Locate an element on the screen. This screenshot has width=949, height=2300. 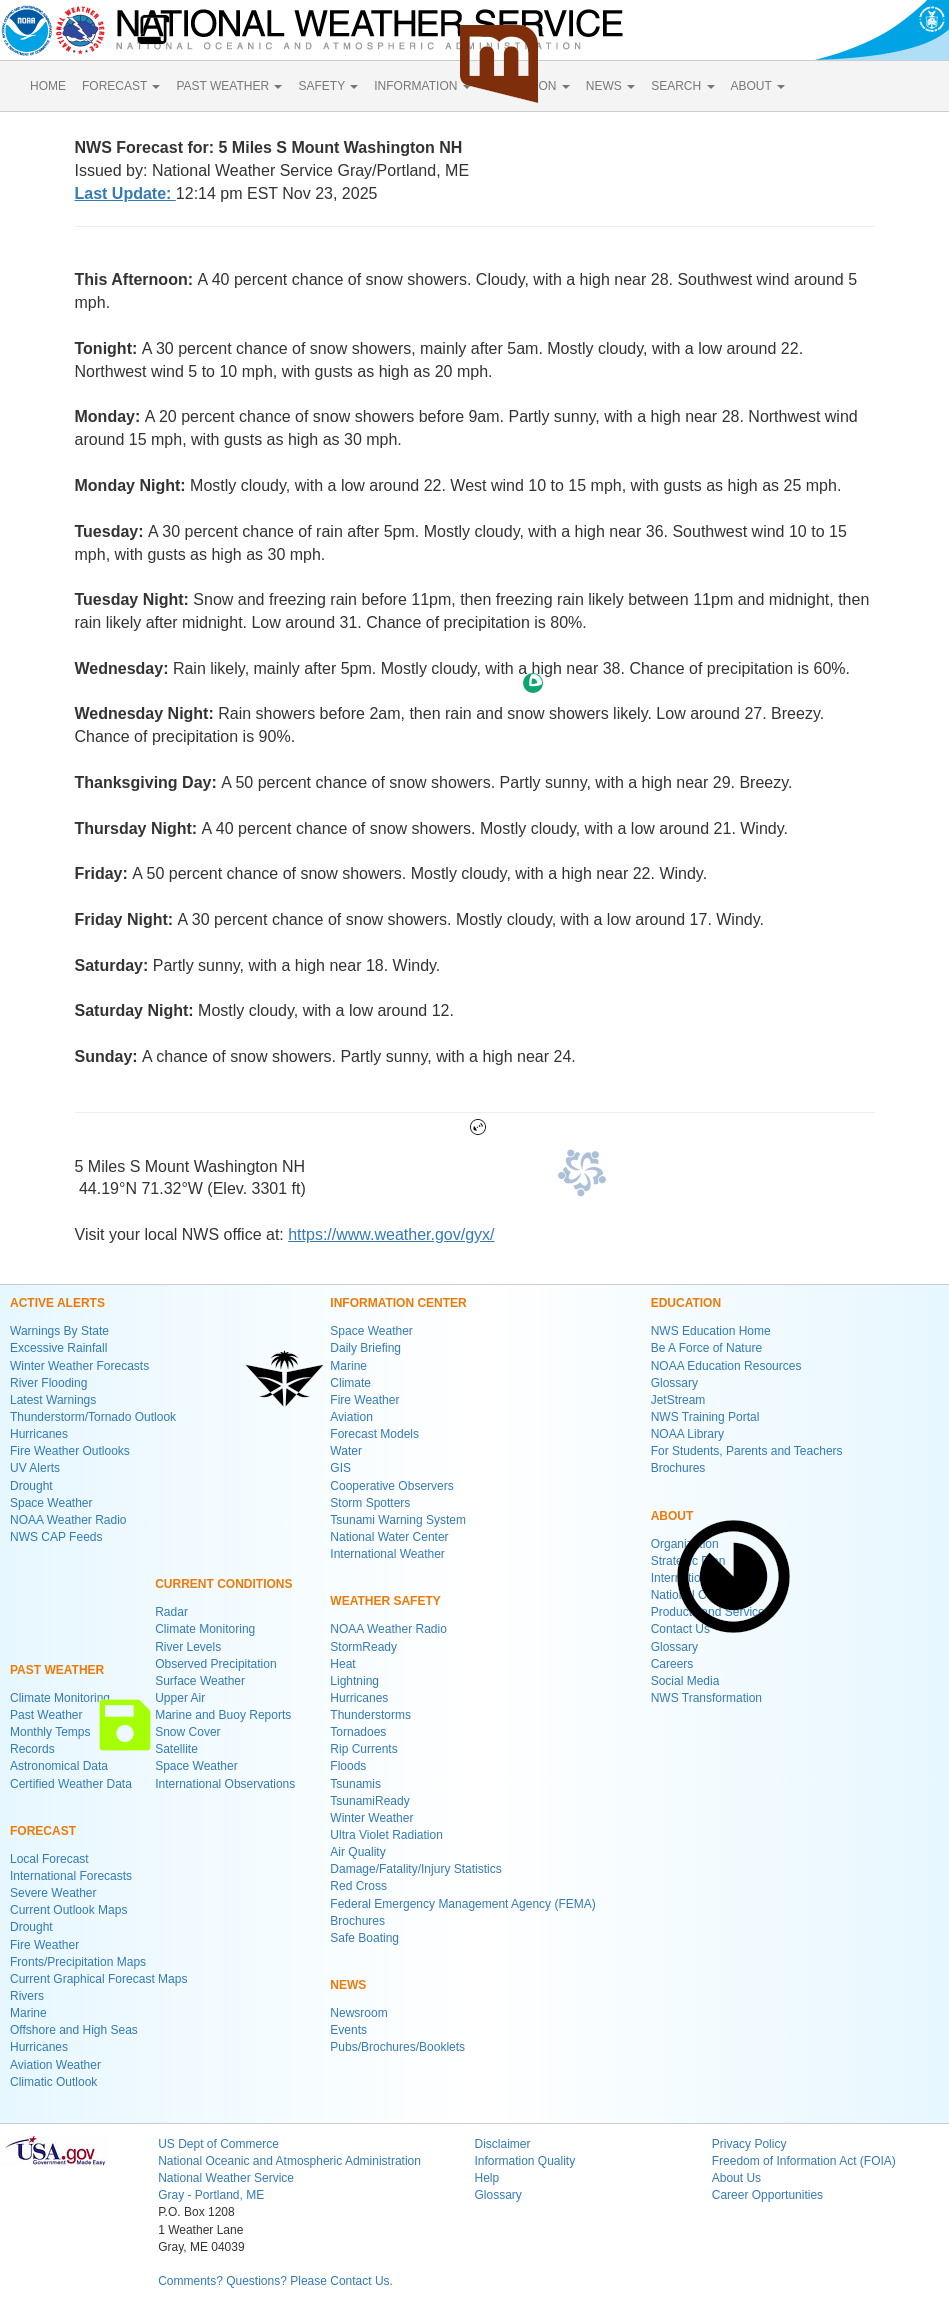
open traccar gps tracking app is located at coordinates (478, 1127).